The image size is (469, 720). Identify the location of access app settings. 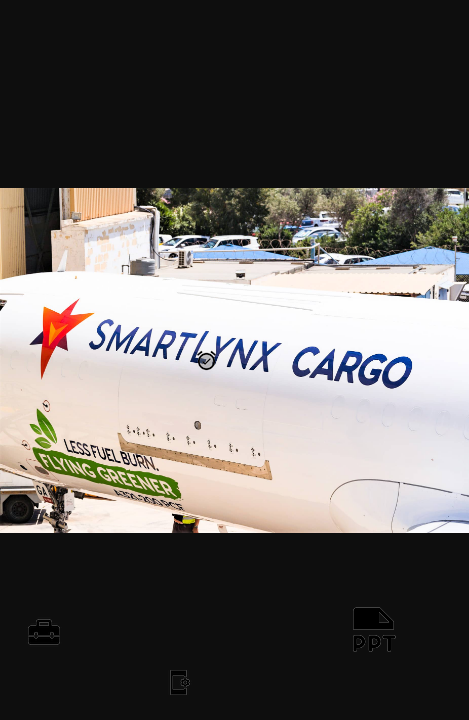
(178, 682).